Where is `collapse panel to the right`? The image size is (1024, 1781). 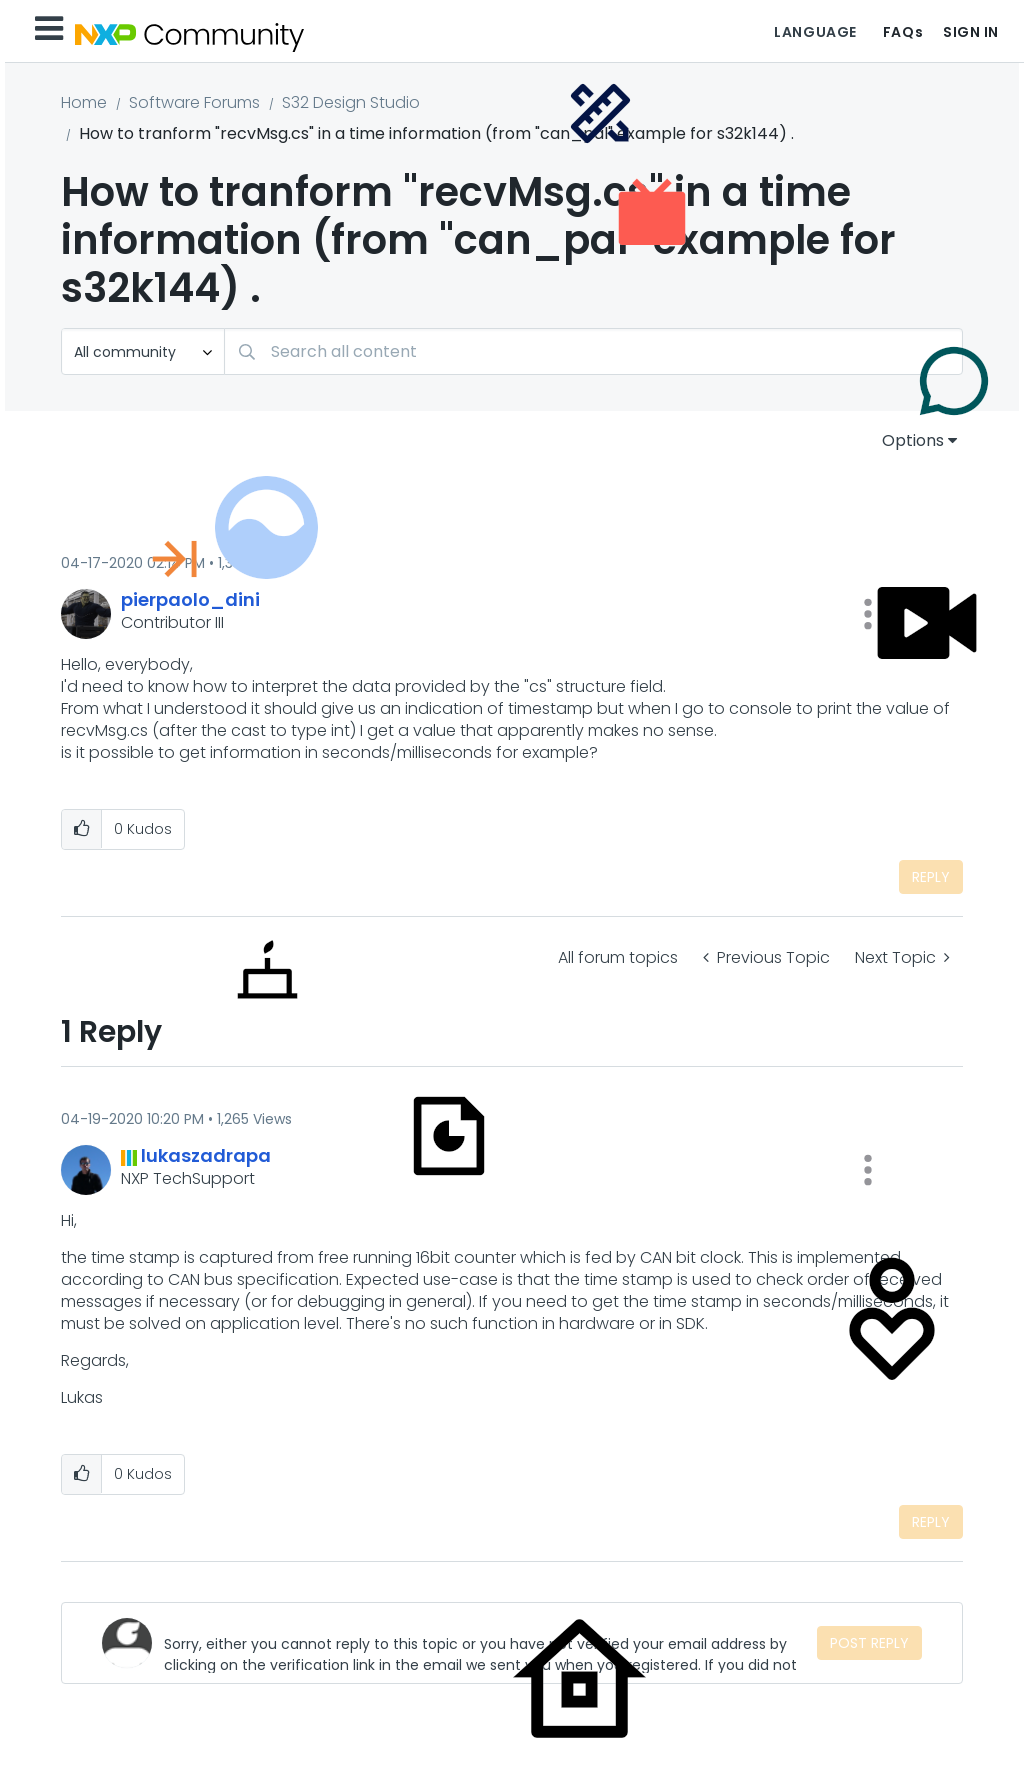
collapse panel to the right is located at coordinates (176, 559).